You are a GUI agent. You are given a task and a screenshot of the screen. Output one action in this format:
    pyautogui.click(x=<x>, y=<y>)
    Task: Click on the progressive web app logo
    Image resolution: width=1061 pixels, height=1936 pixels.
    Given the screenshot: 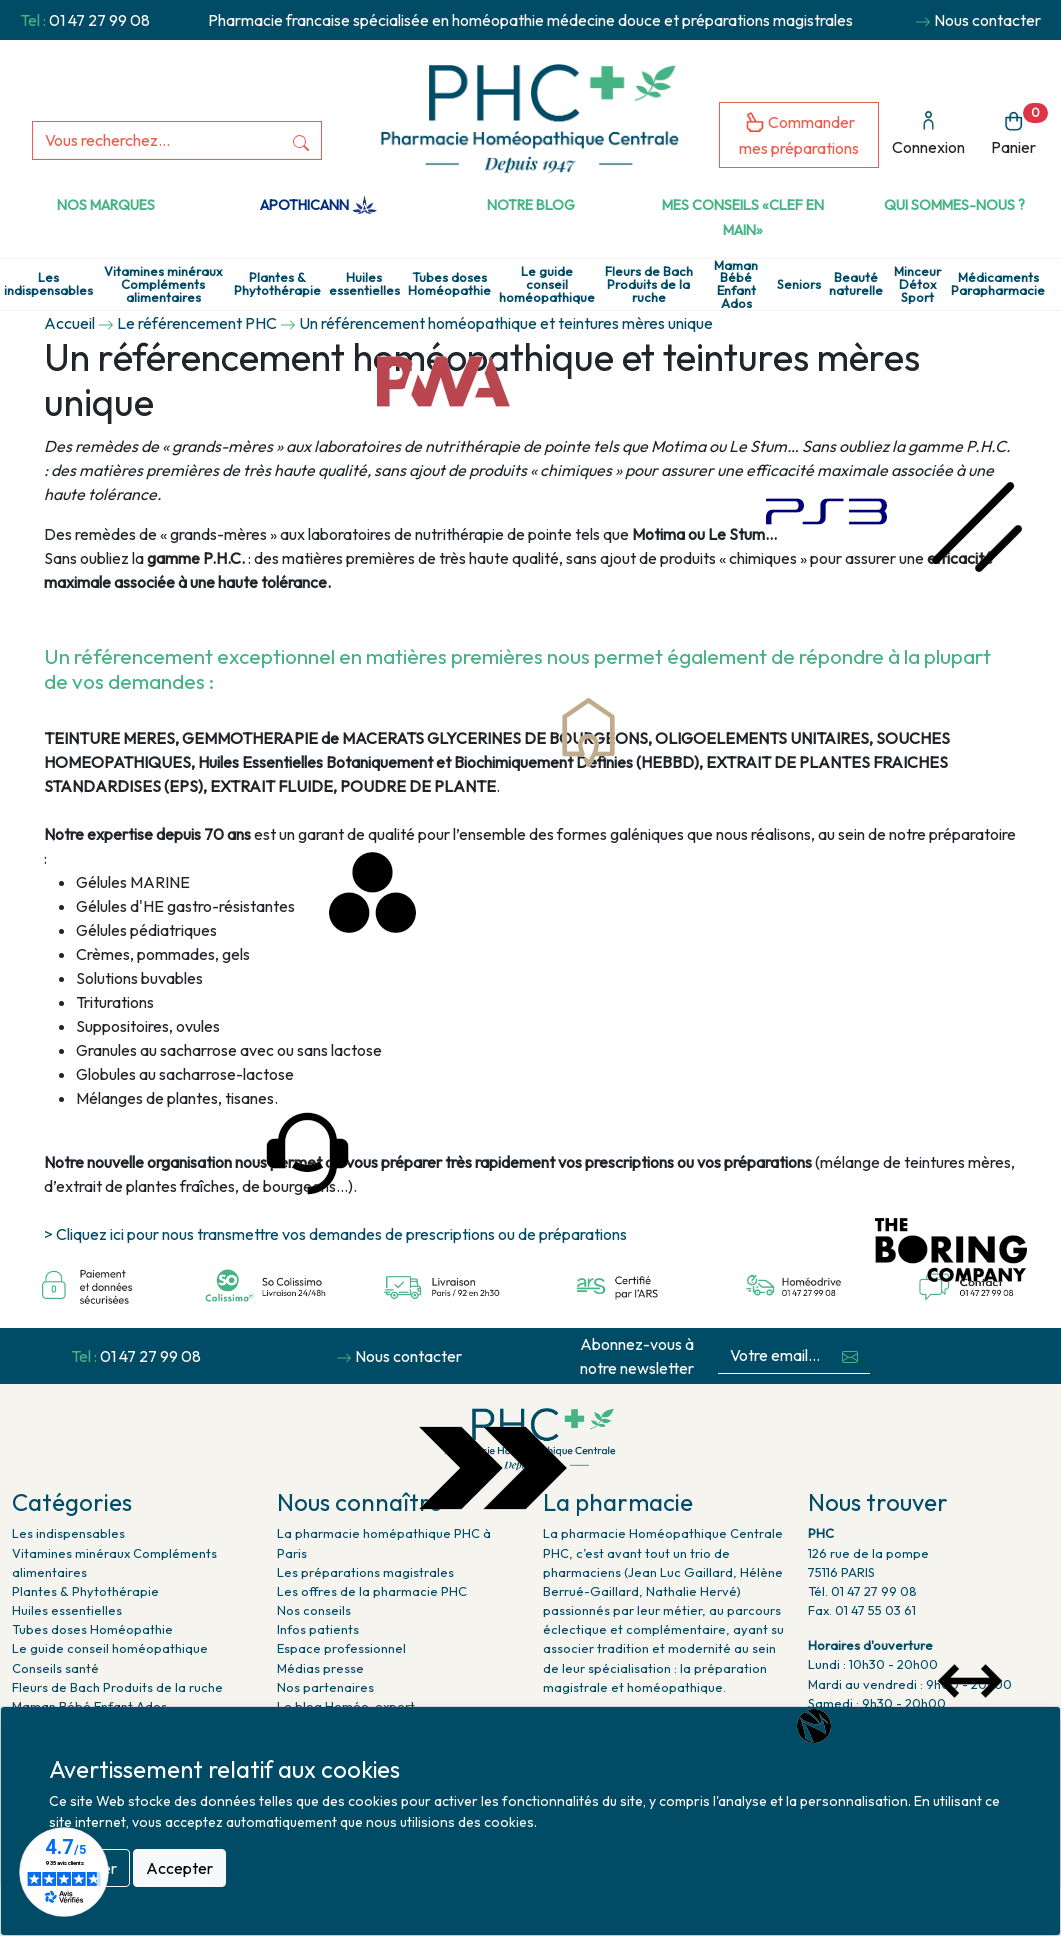 What is the action you would take?
    pyautogui.click(x=443, y=381)
    